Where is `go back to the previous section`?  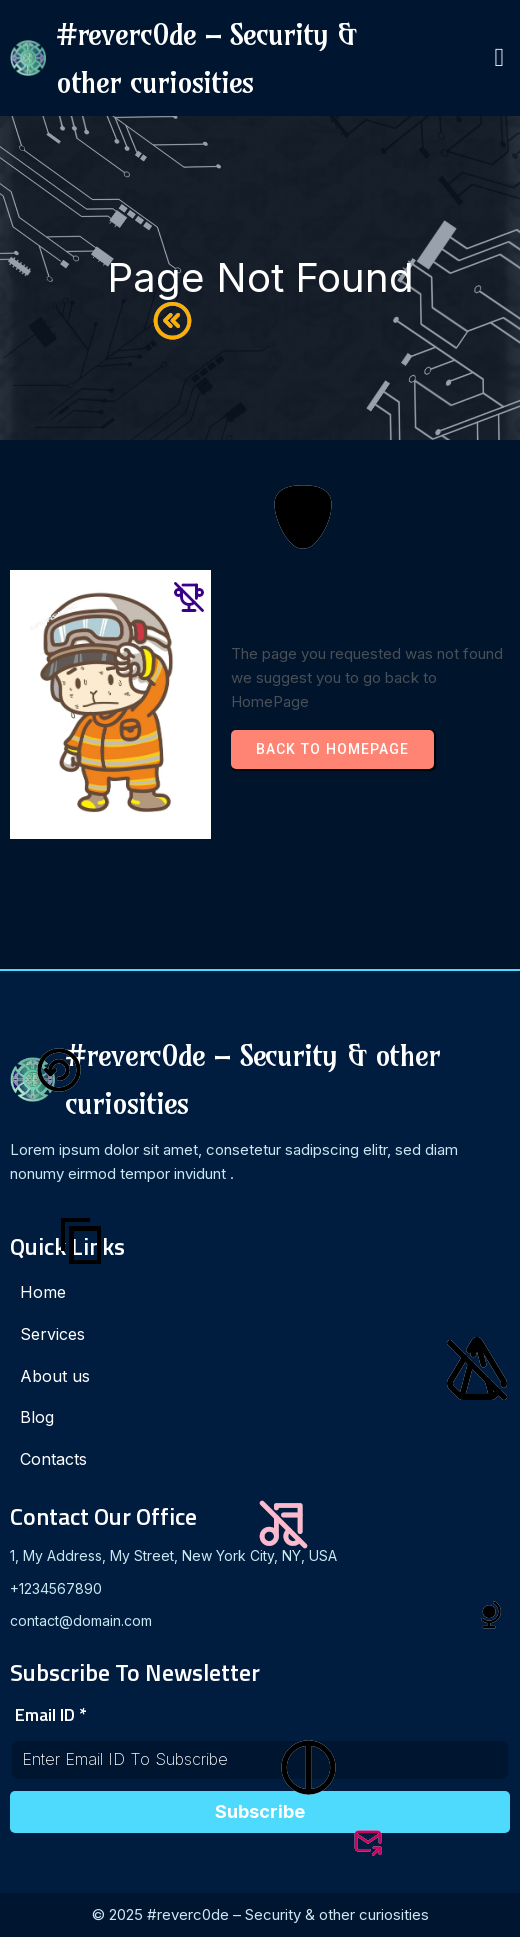
go back to the previous section is located at coordinates (172, 320).